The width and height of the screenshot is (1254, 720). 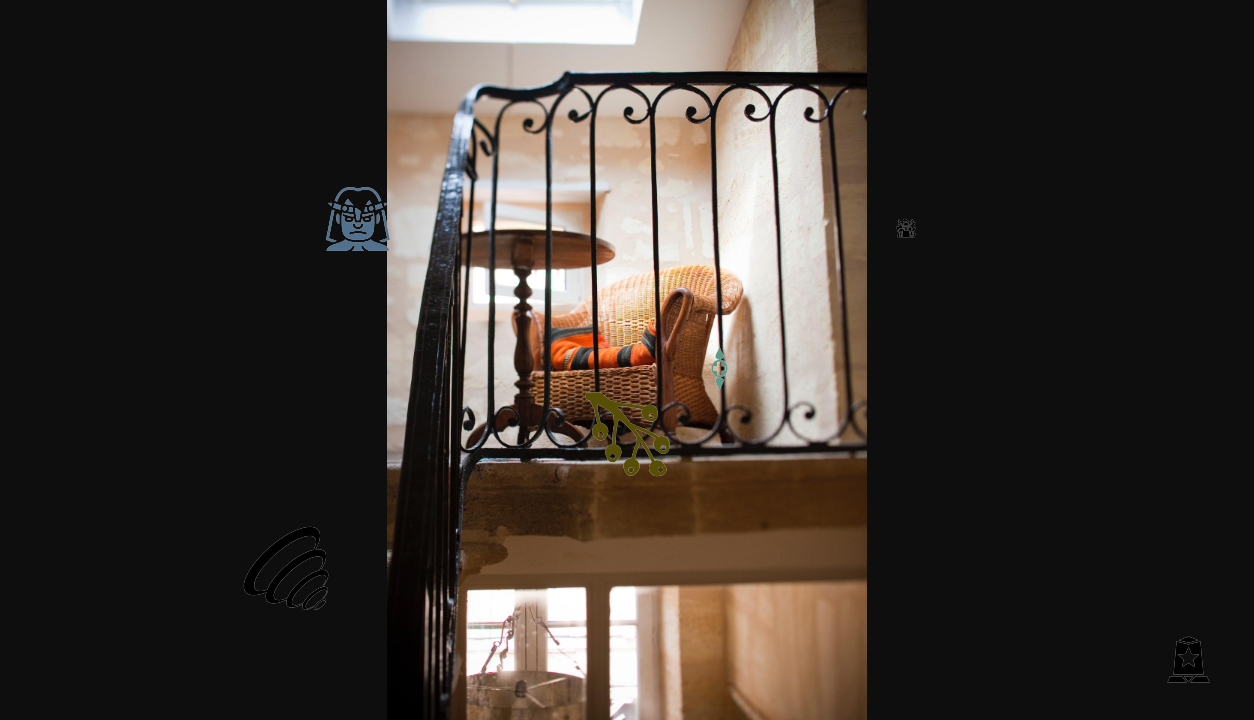 What do you see at coordinates (358, 219) in the screenshot?
I see `select barbarian character class` at bounding box center [358, 219].